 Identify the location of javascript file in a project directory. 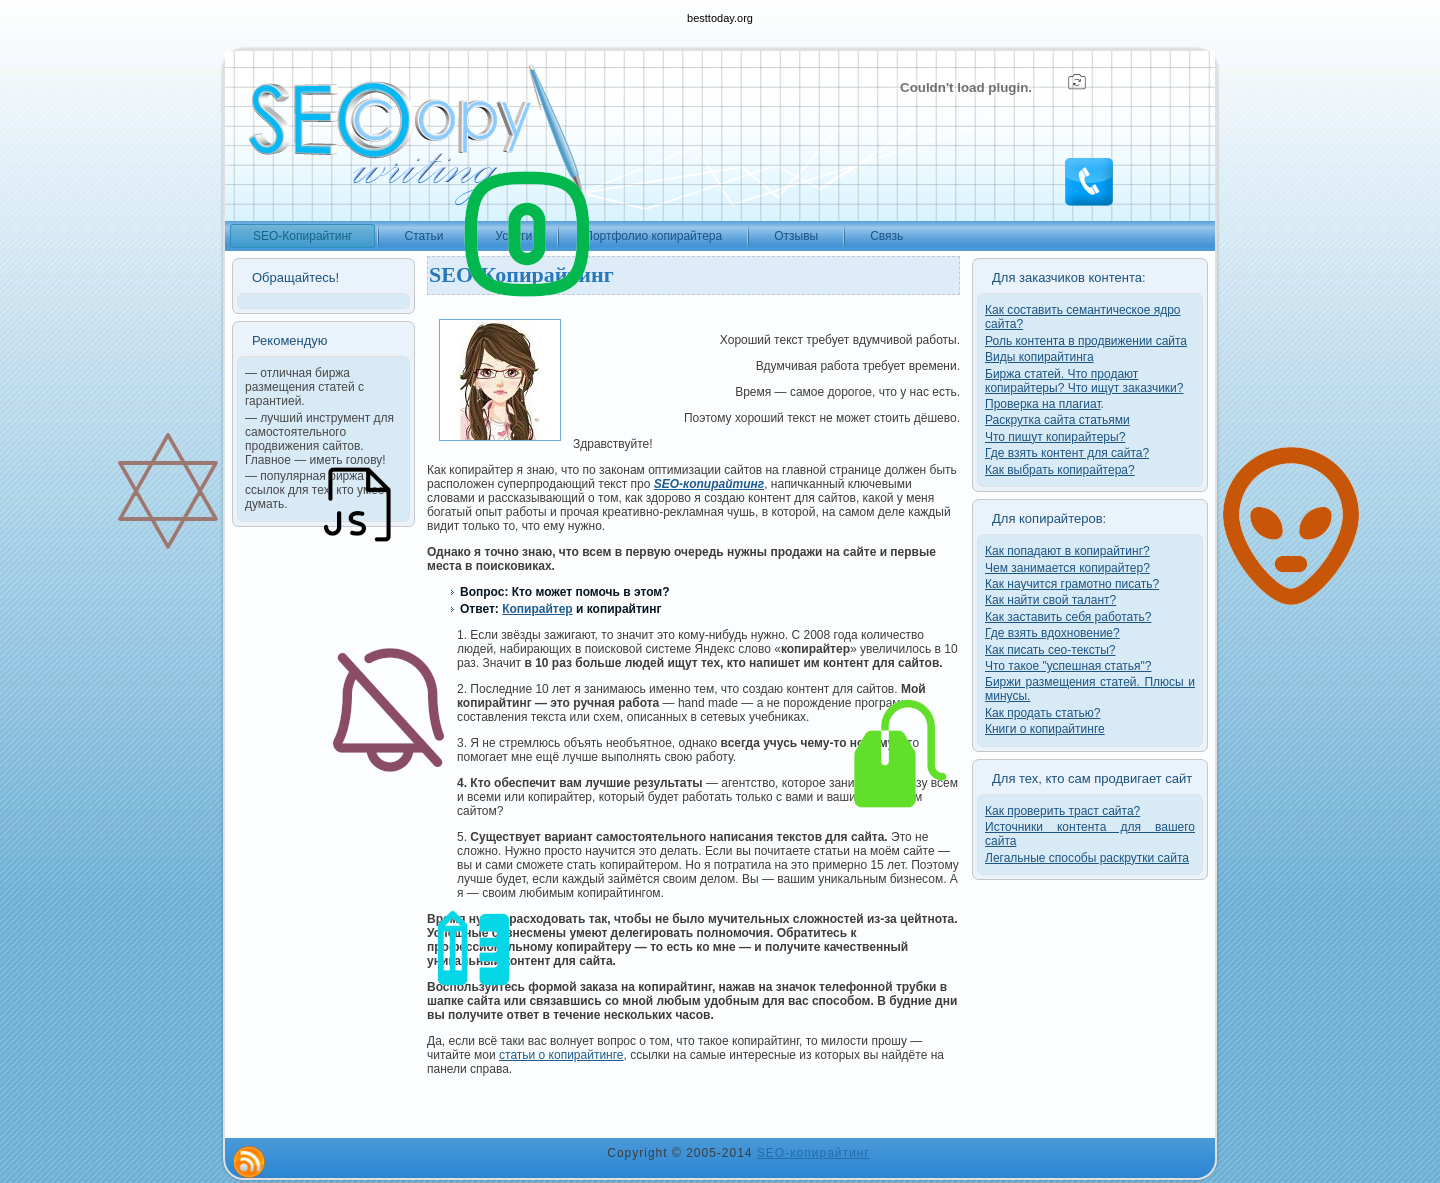
(359, 504).